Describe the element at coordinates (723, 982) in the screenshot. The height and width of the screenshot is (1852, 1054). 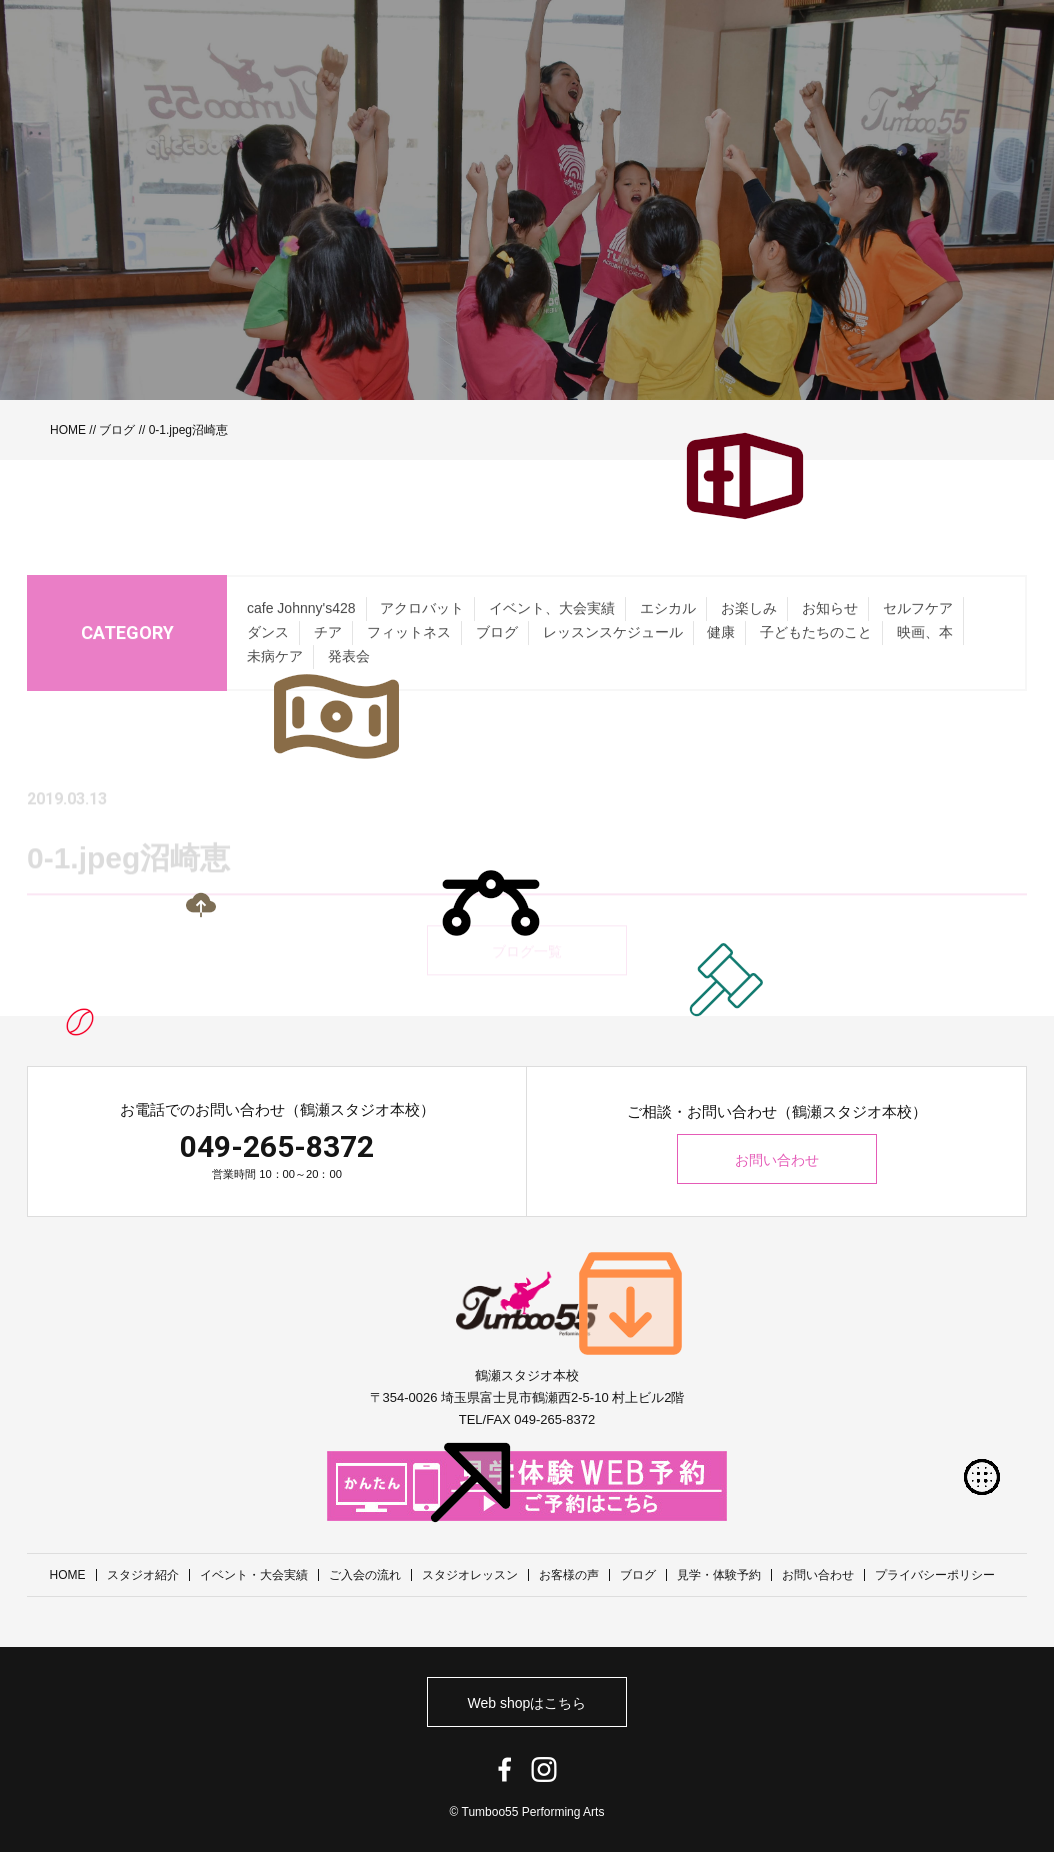
I see `access legal or terms of service information` at that location.